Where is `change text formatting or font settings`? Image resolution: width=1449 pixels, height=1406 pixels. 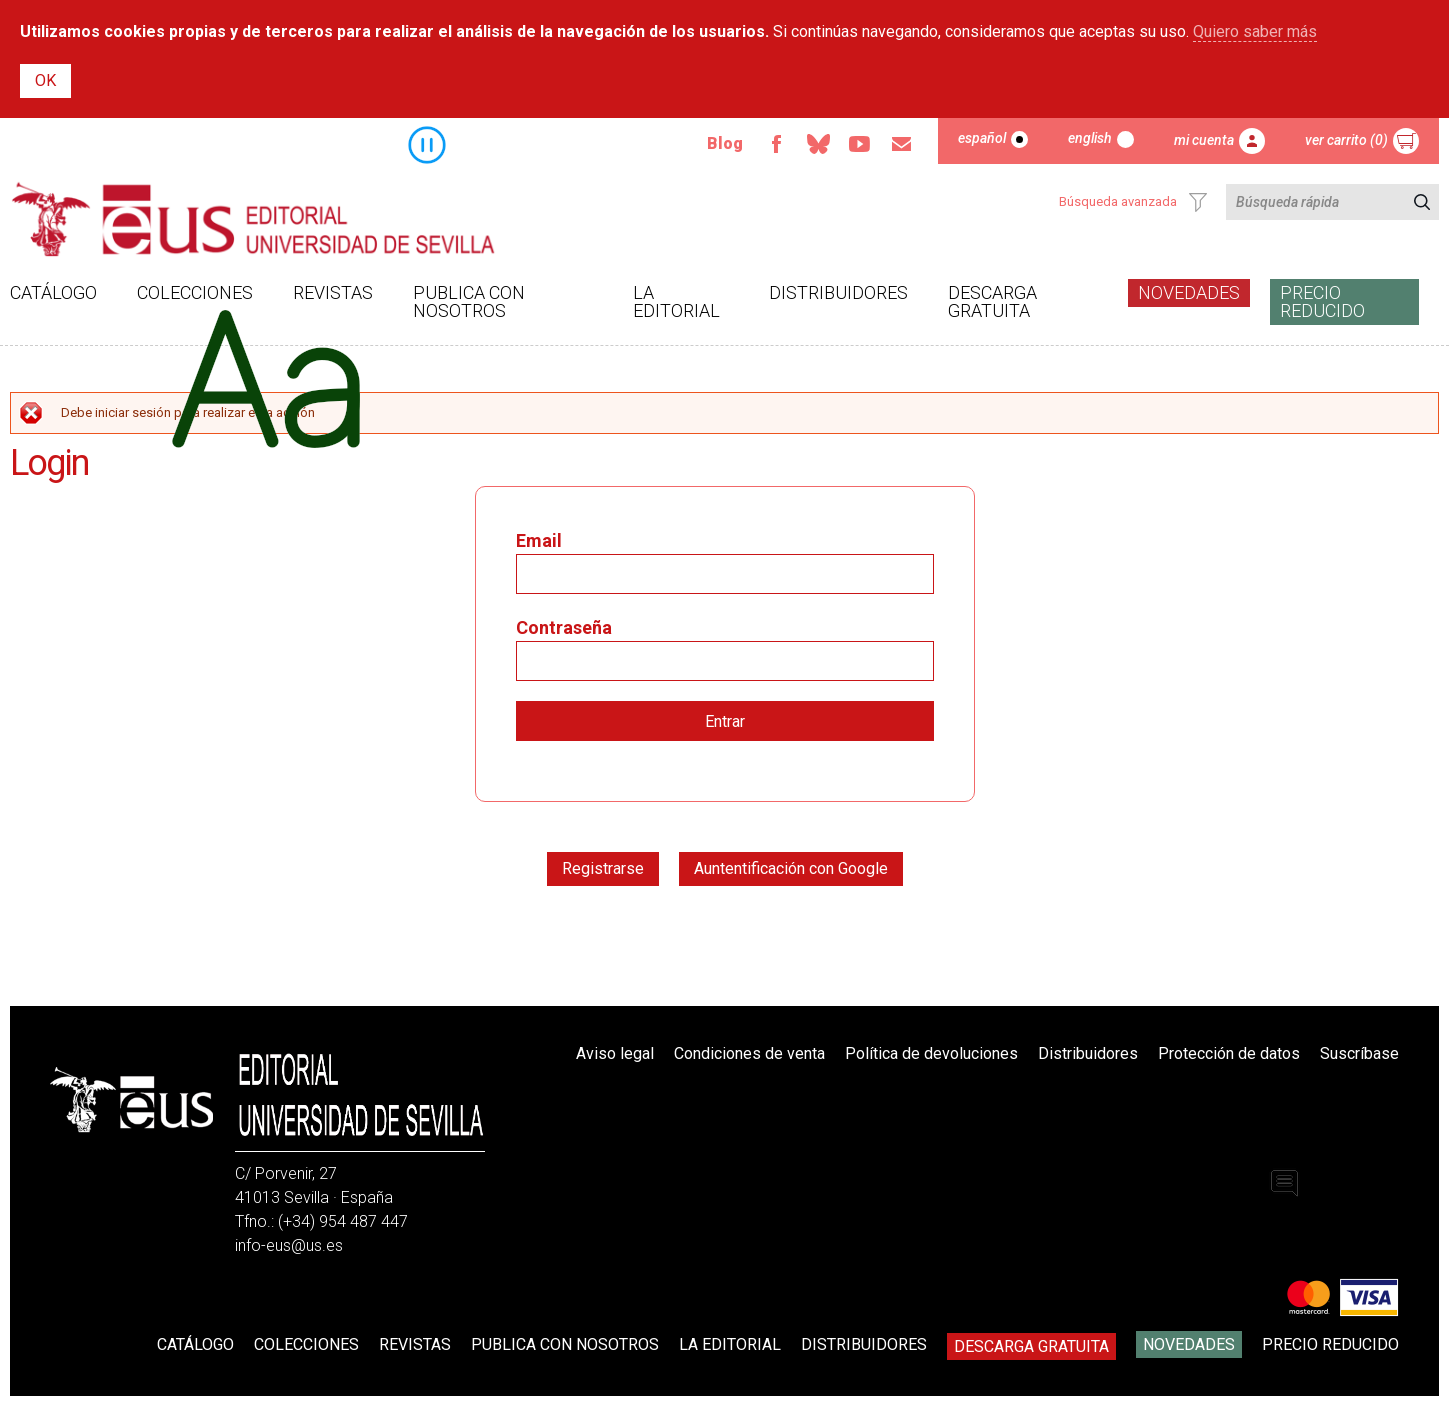
change text formatting or font settings is located at coordinates (266, 379).